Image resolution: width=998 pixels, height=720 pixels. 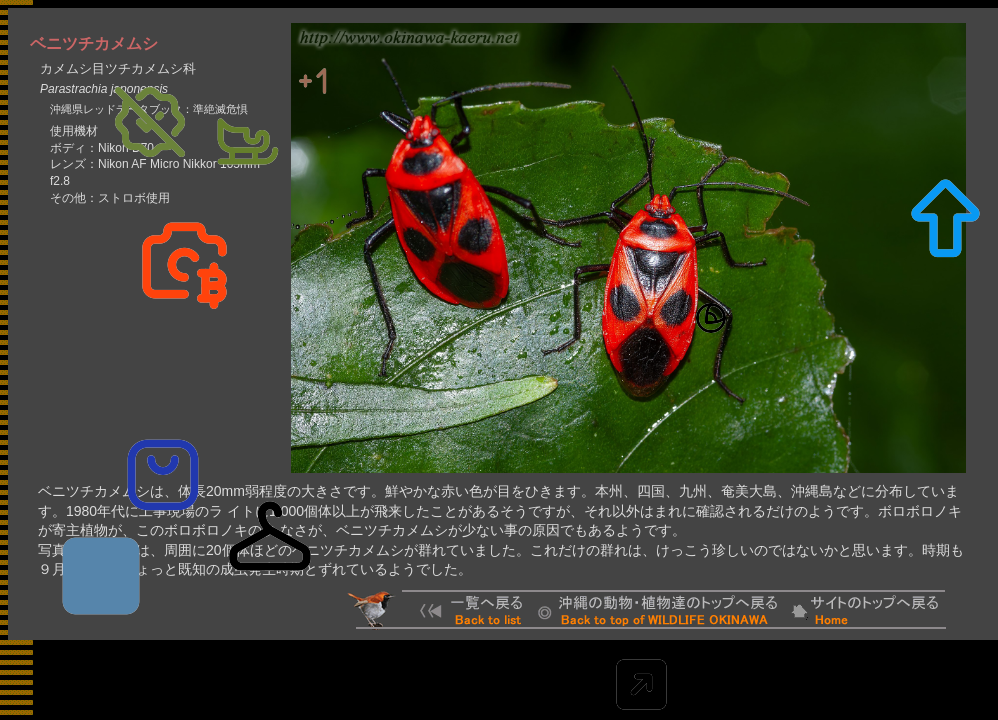 I want to click on upvote or like content, so click(x=945, y=217).